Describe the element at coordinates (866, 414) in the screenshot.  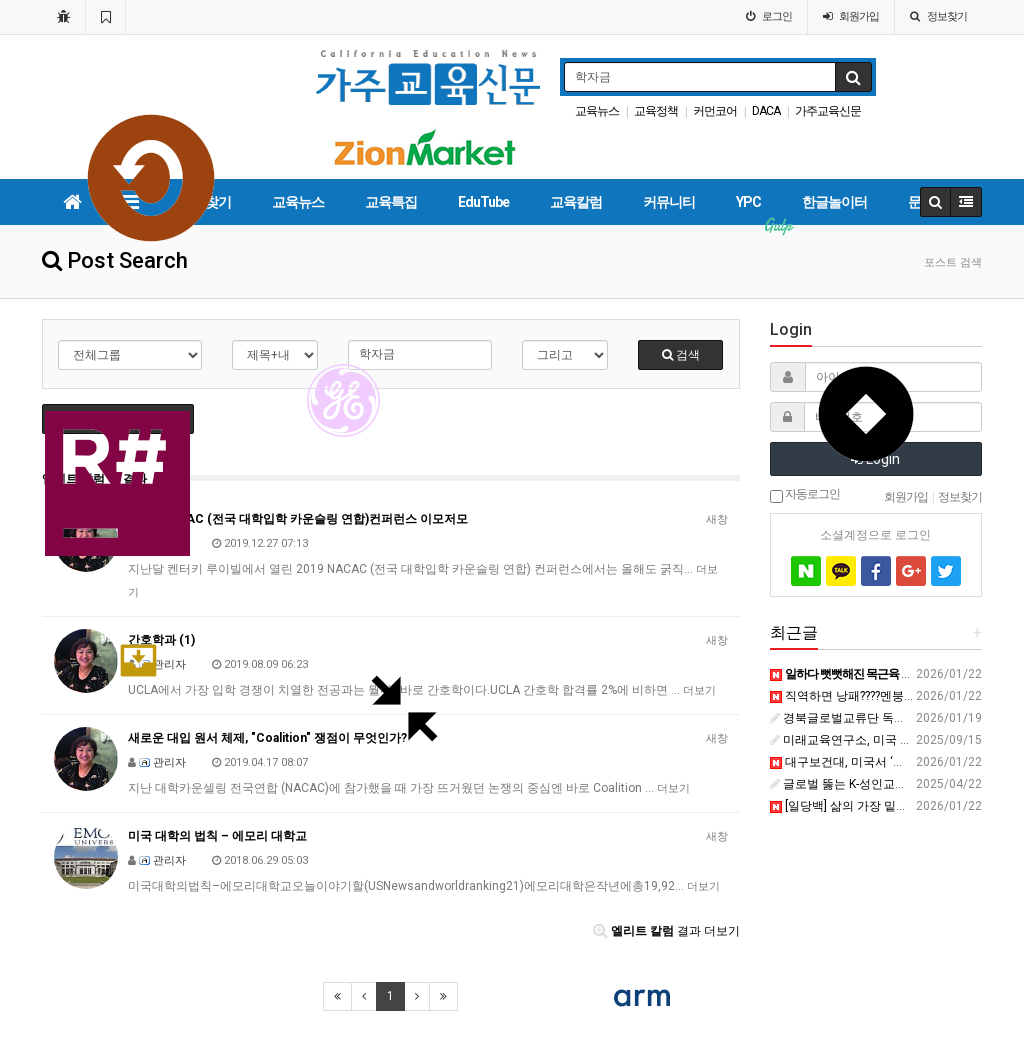
I see `view copper coin balance or currency` at that location.